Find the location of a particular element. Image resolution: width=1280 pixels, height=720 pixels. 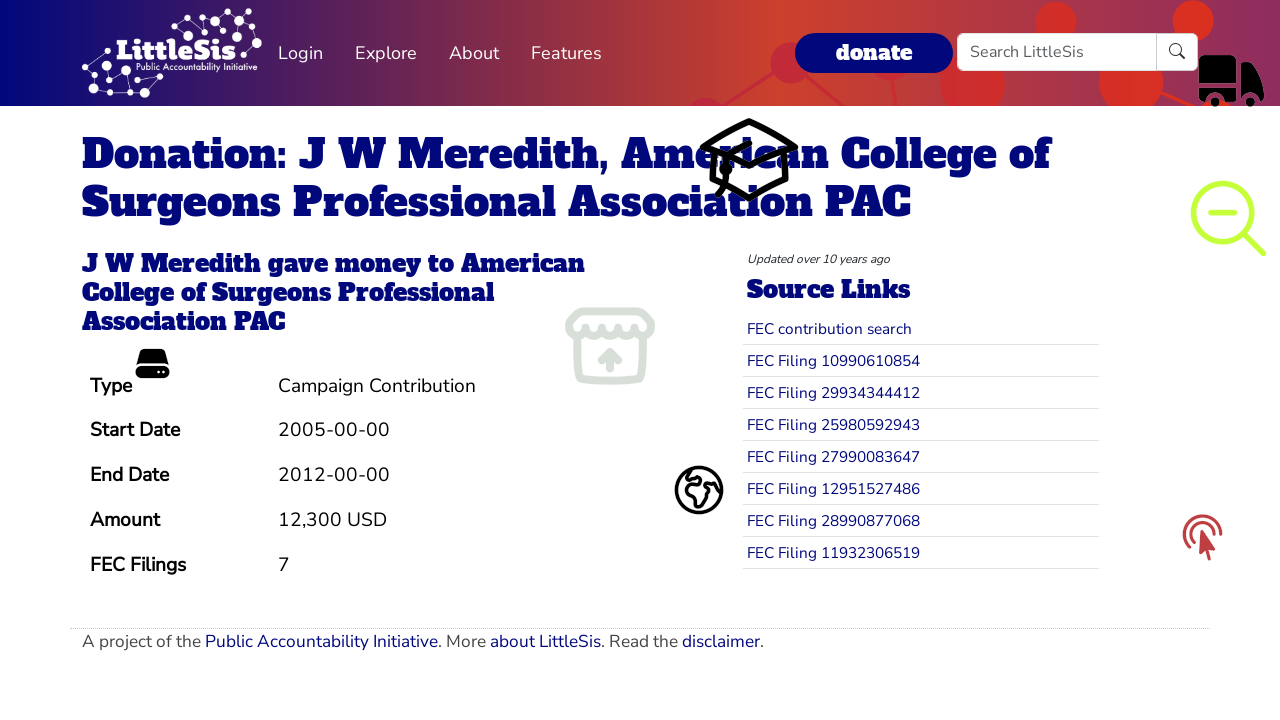

visit itch.io game marketplace is located at coordinates (610, 344).